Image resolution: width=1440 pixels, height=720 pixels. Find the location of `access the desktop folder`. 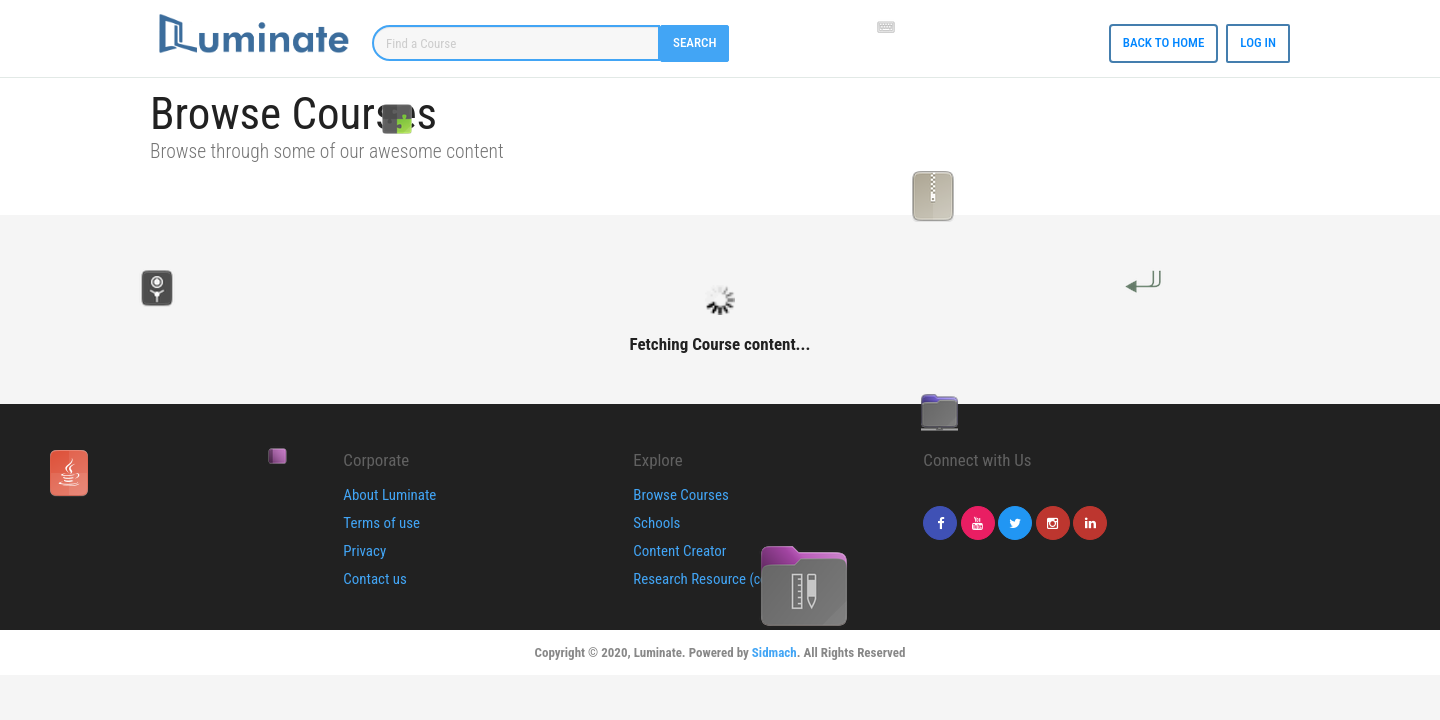

access the desktop folder is located at coordinates (277, 455).